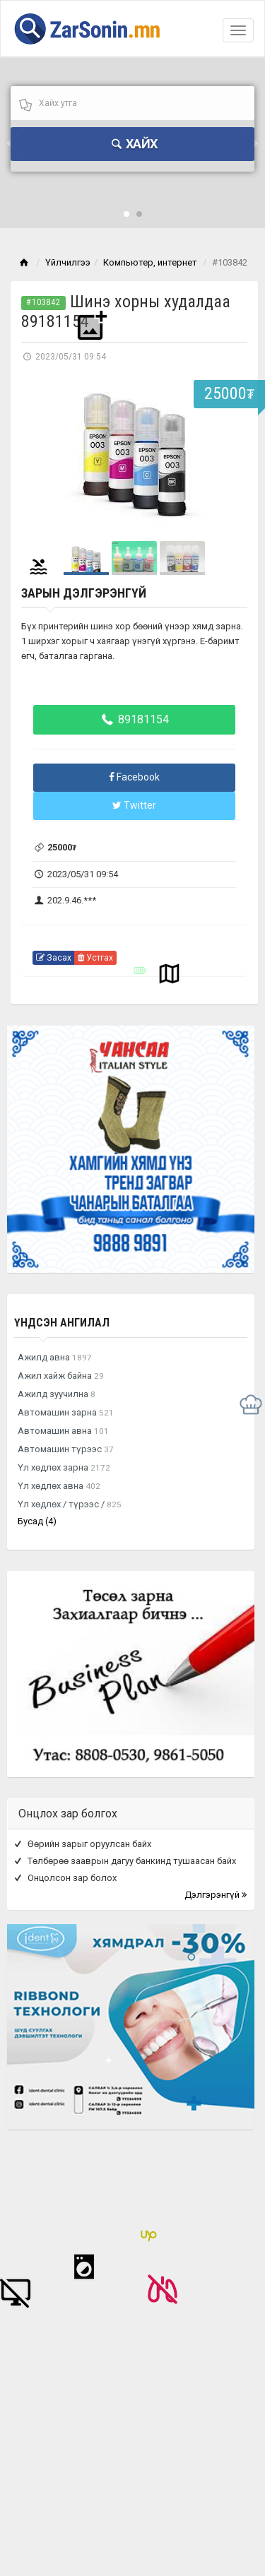 This screenshot has width=265, height=2576. I want to click on indicates full battery charge, so click(140, 971).